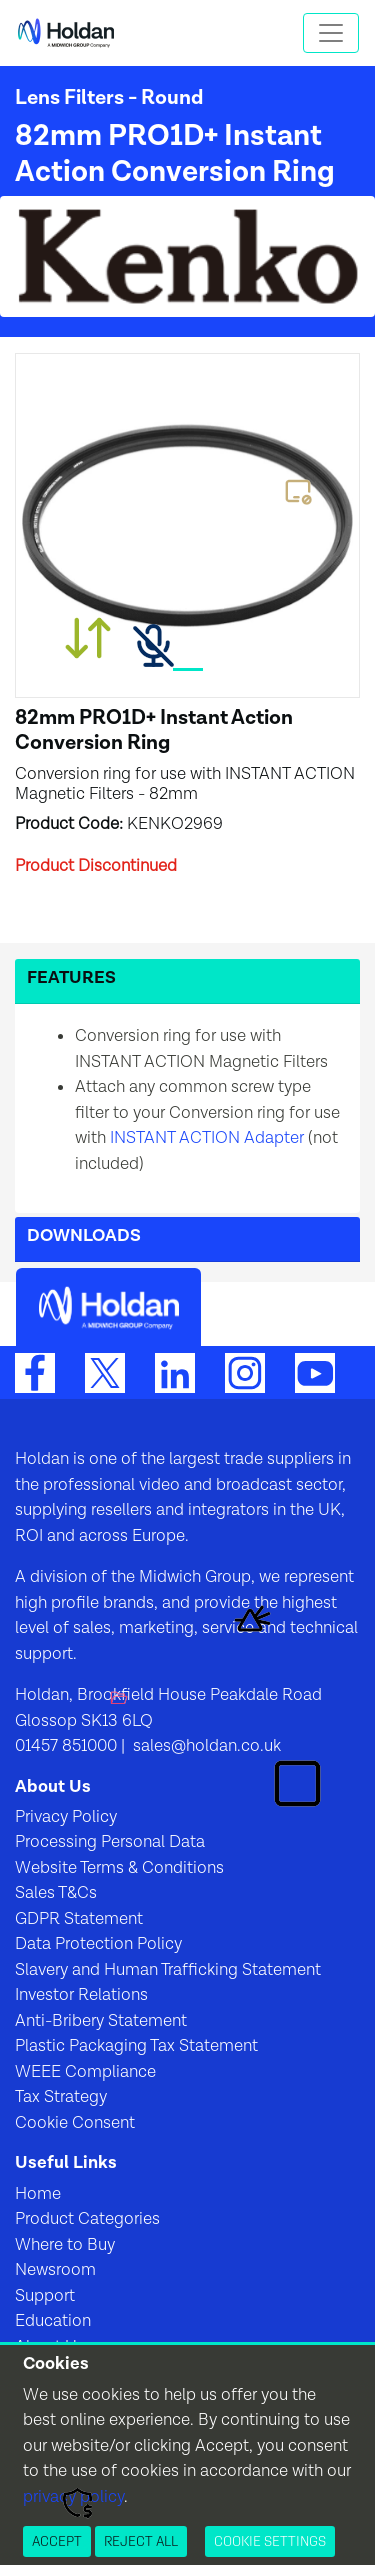  I want to click on access payment protection settings, so click(77, 2502).